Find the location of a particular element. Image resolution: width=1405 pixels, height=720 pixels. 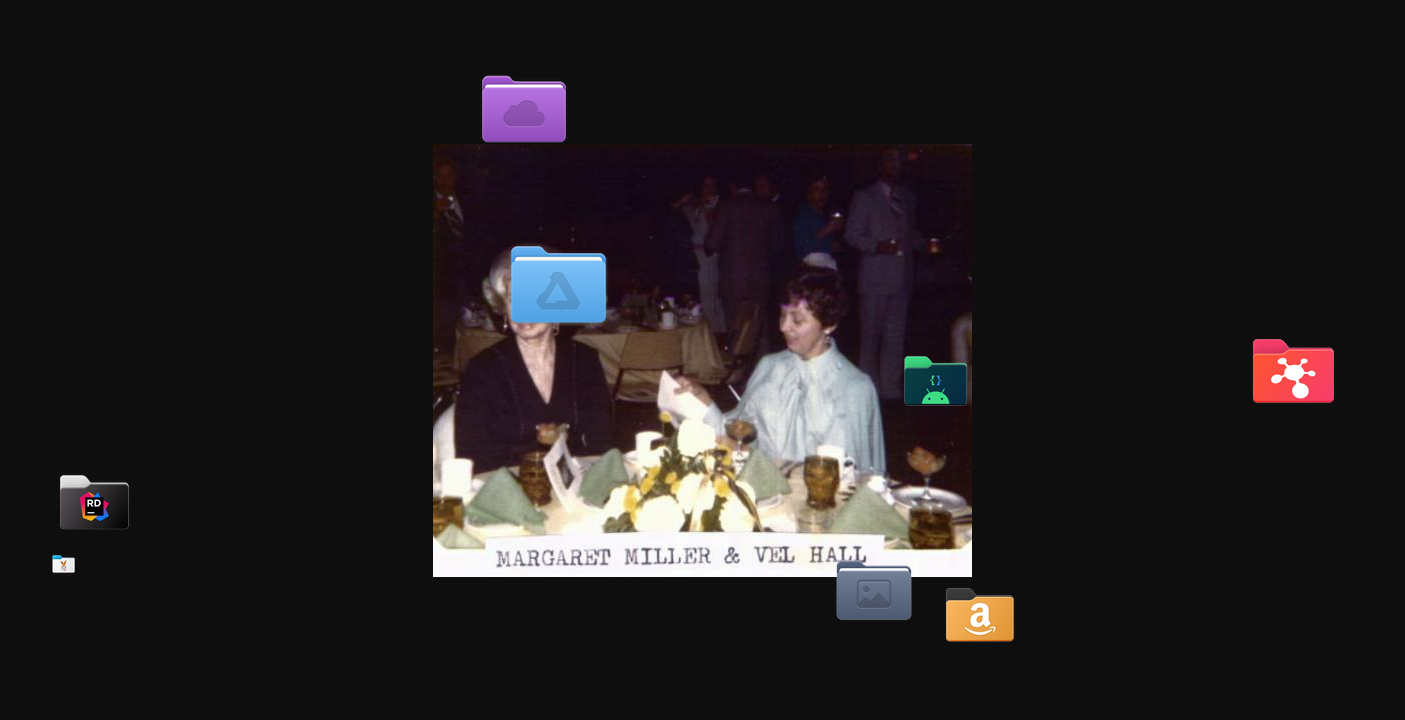

access cloud-synced files and folders is located at coordinates (524, 109).